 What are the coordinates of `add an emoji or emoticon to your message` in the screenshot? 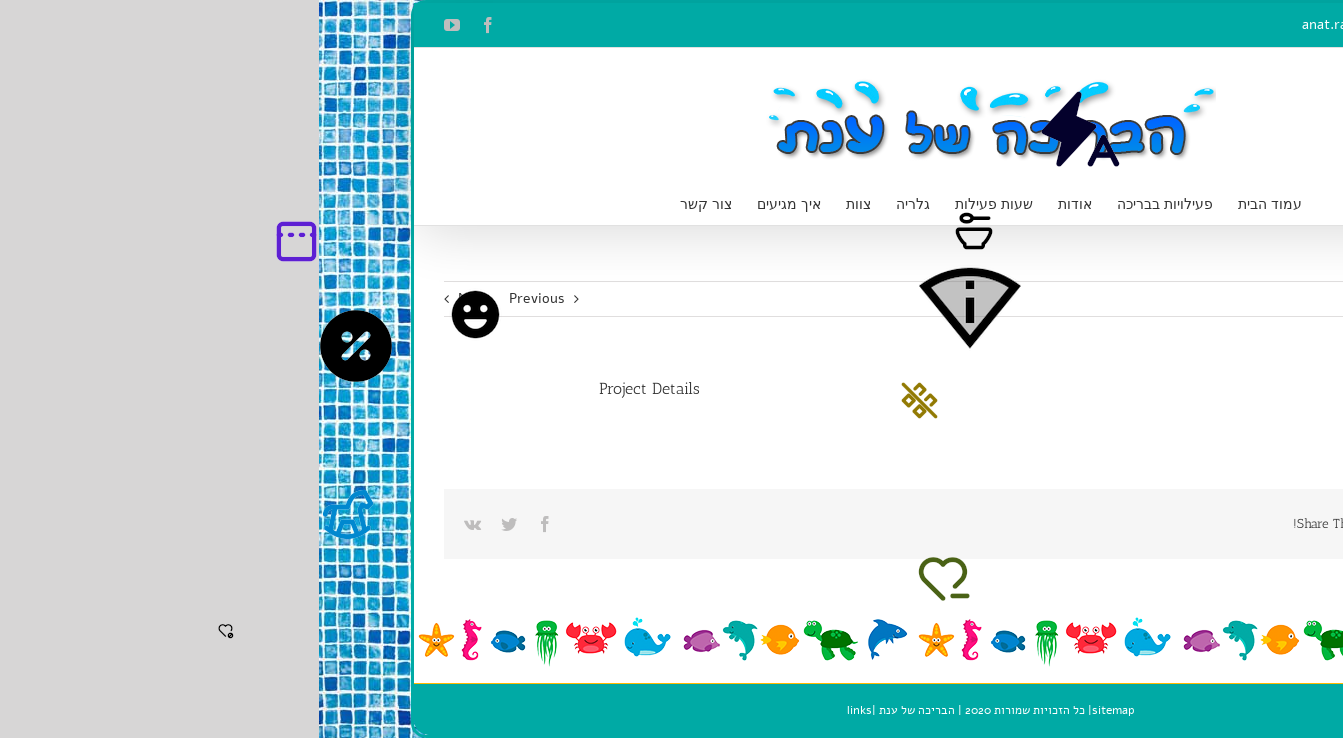 It's located at (475, 314).